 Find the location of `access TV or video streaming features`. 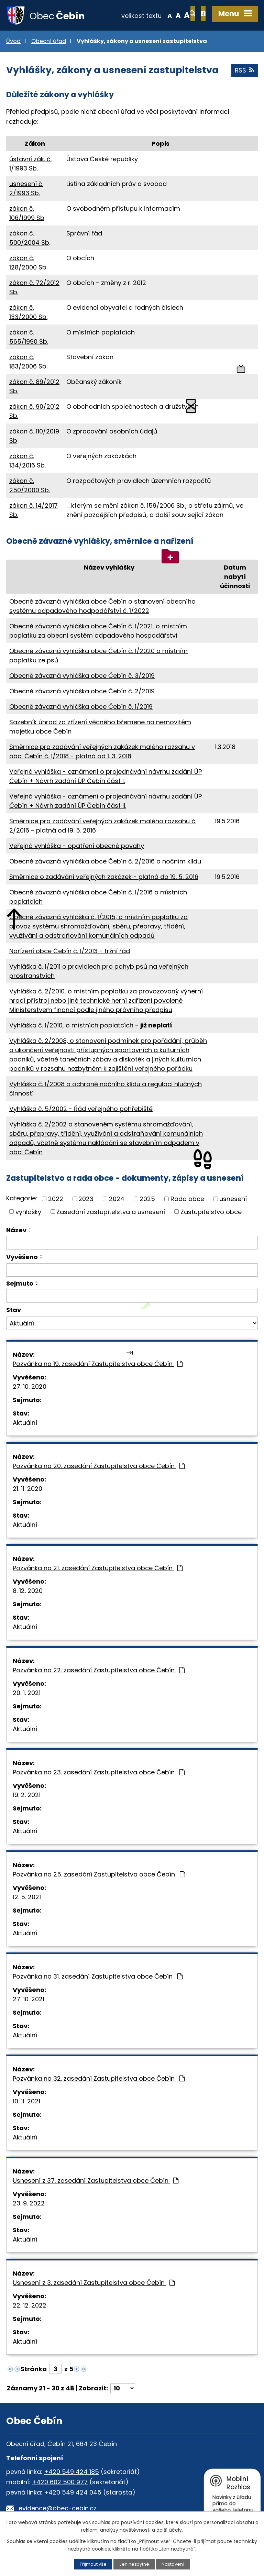

access TV or video streaming features is located at coordinates (241, 369).